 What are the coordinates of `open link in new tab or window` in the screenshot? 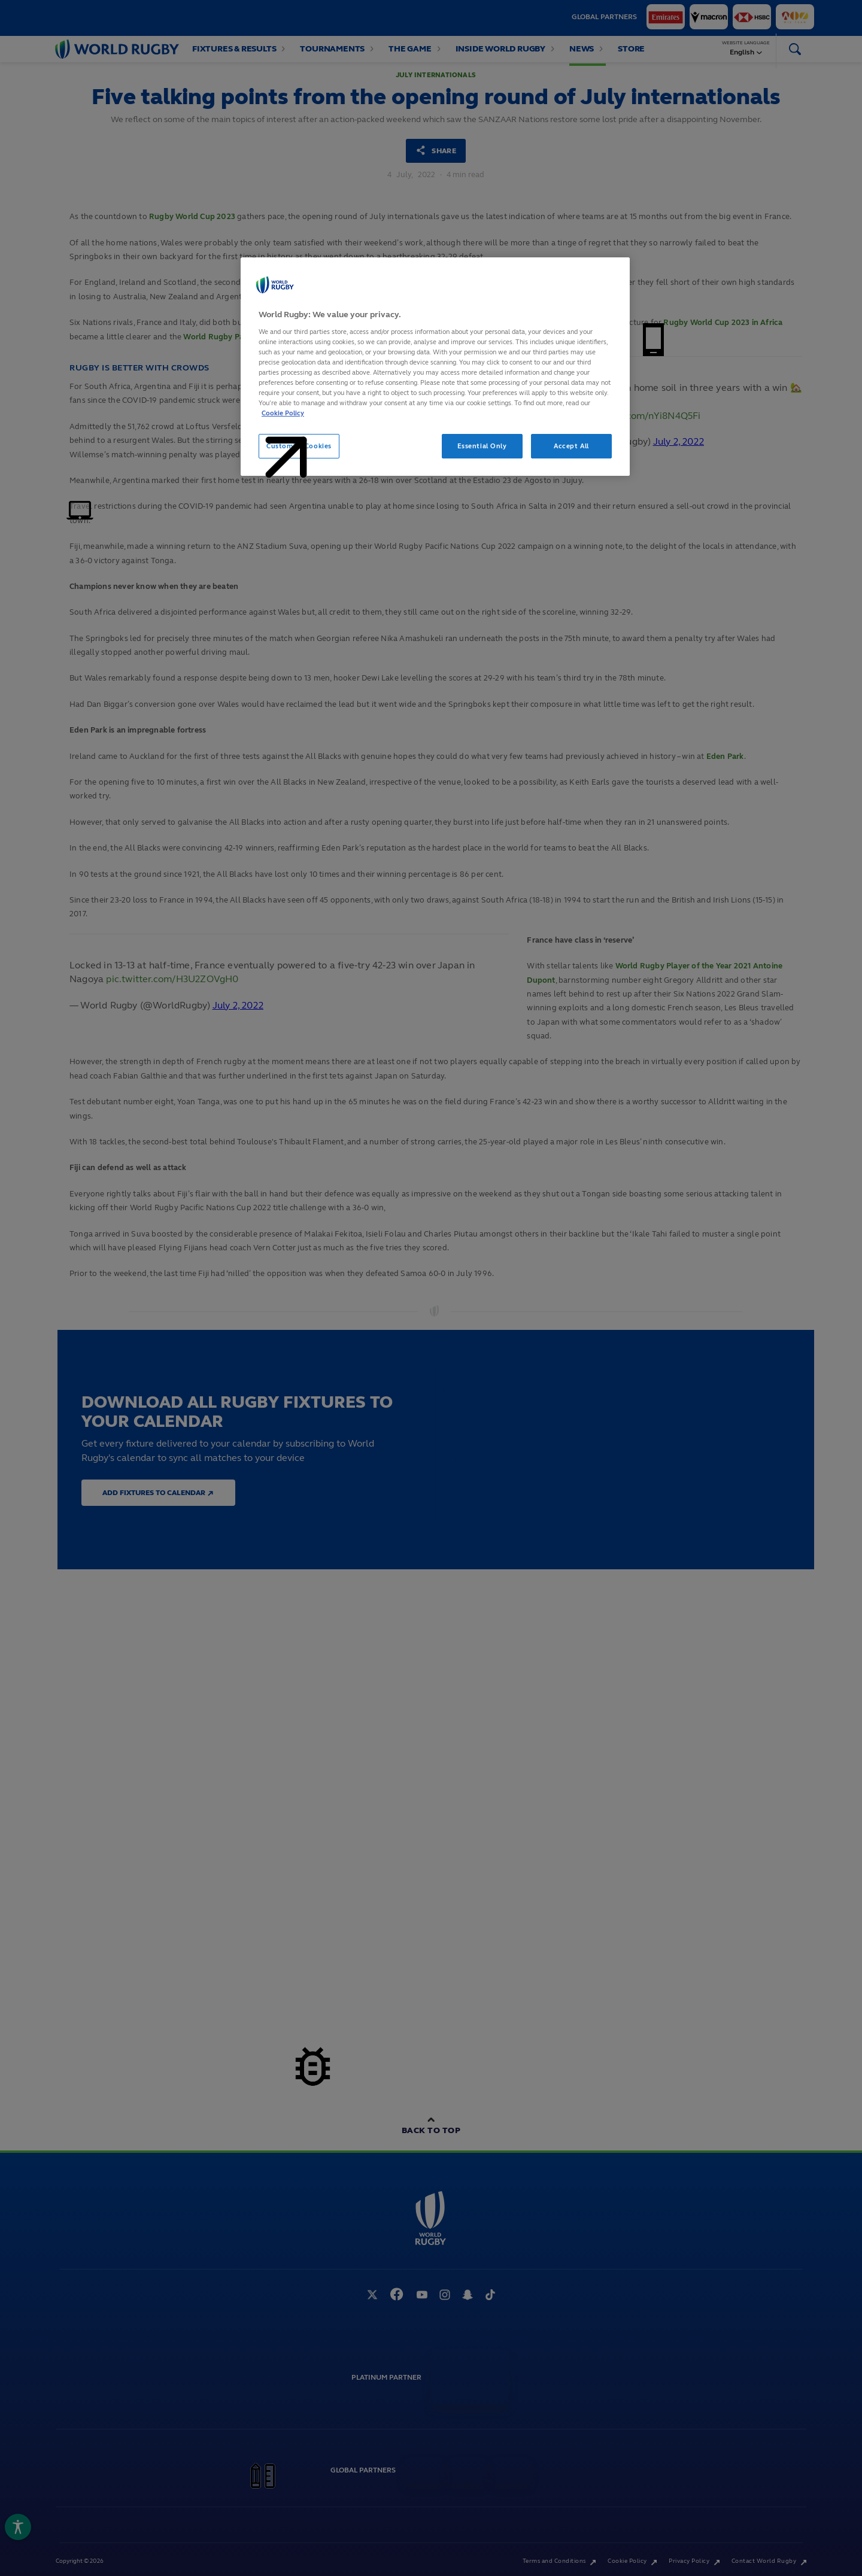 It's located at (286, 457).